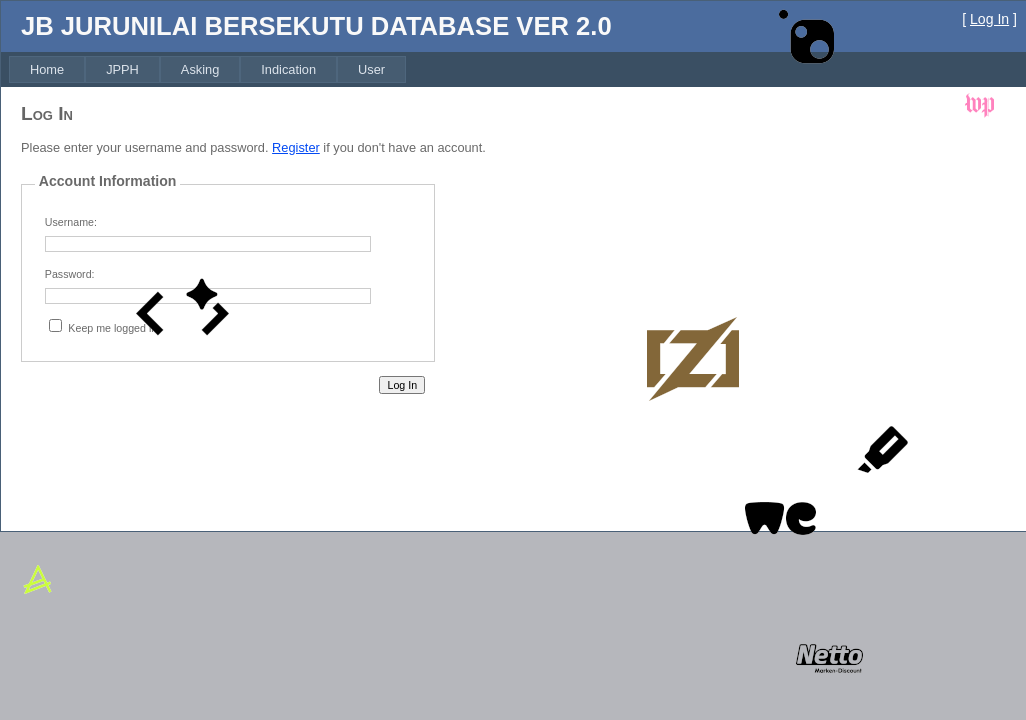 This screenshot has height=720, width=1026. Describe the element at coordinates (780, 518) in the screenshot. I see `open wetransfer file sharing service` at that location.